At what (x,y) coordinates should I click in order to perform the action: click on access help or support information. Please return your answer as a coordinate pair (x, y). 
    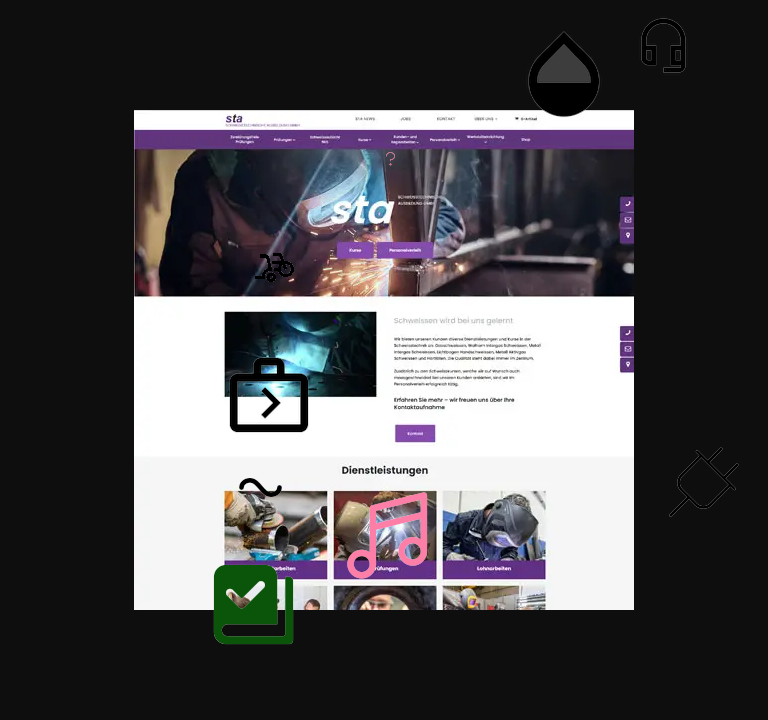
    Looking at the image, I should click on (390, 158).